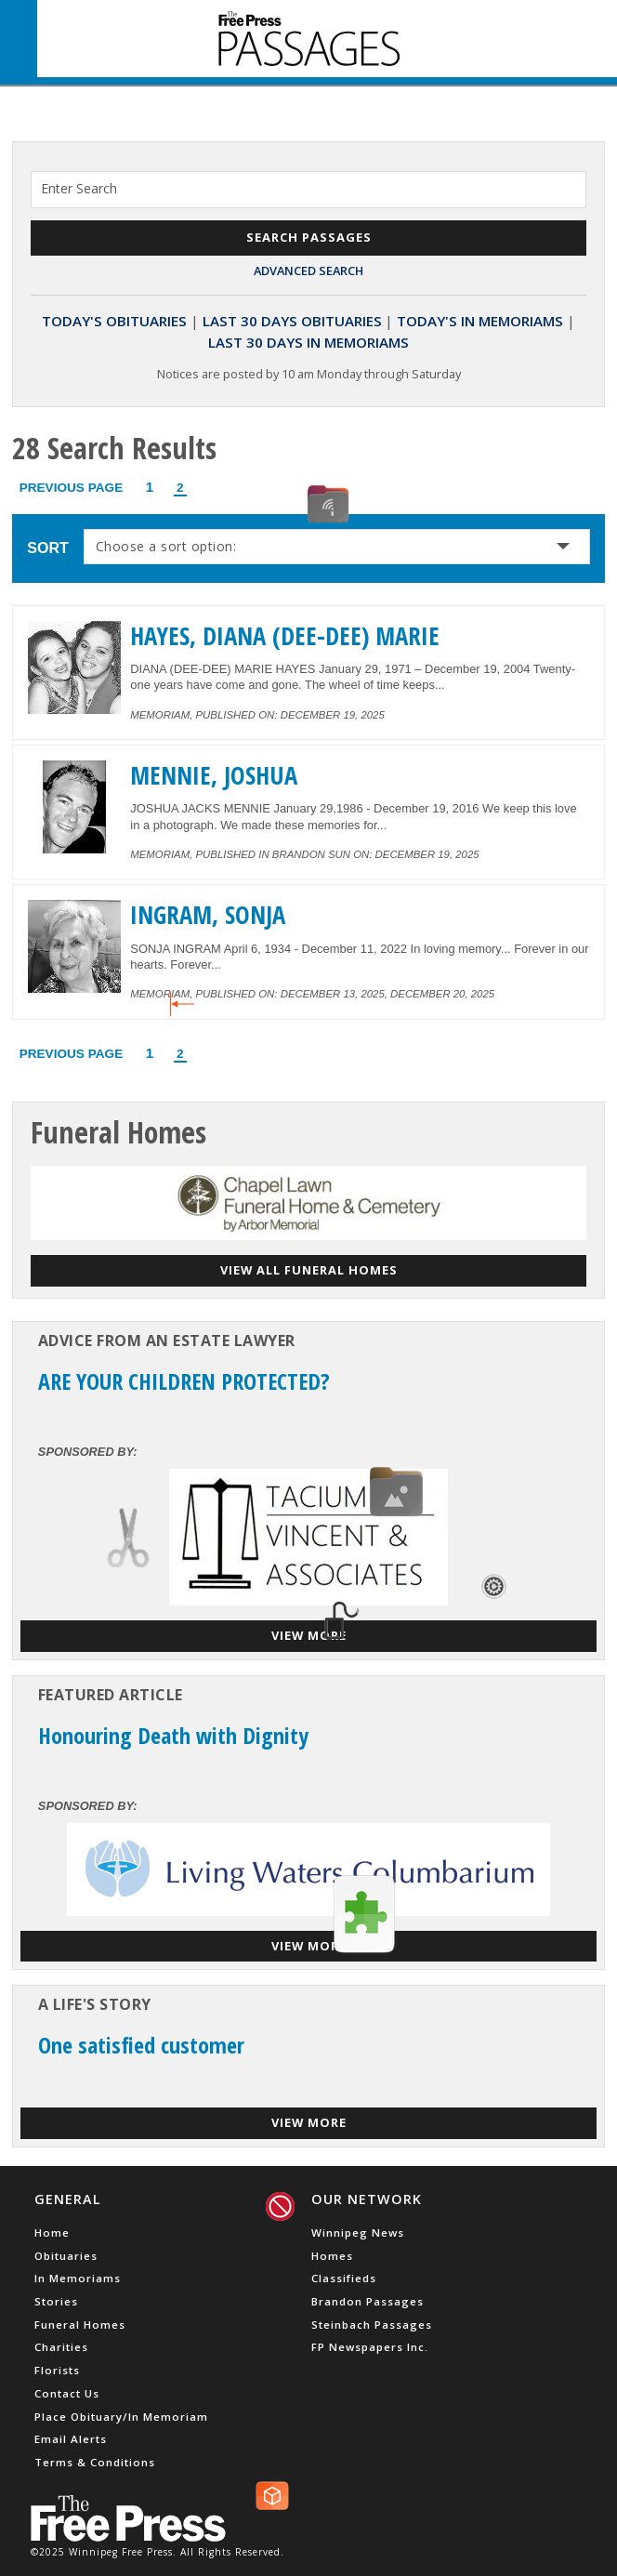 This screenshot has height=2576, width=617. Describe the element at coordinates (341, 1620) in the screenshot. I see `colorimeter device for color calibration` at that location.